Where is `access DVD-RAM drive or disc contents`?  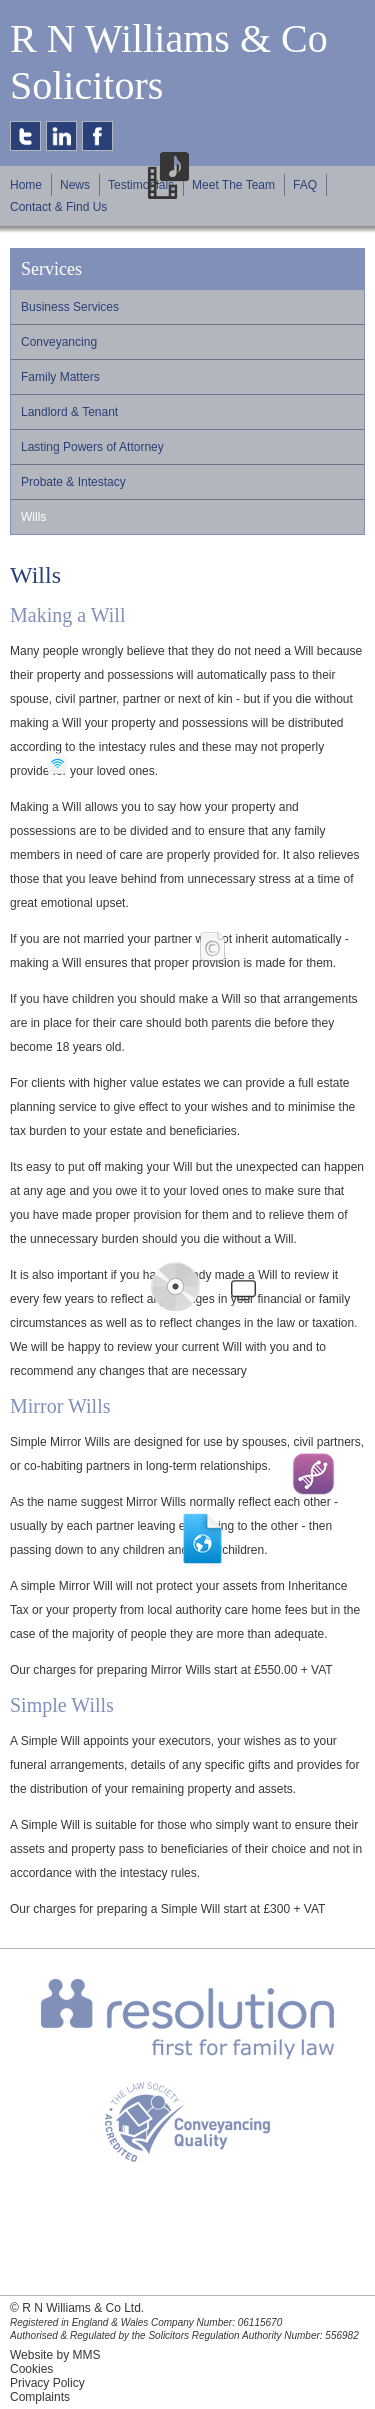
access DVD-RAM drive or disc contents is located at coordinates (175, 1286).